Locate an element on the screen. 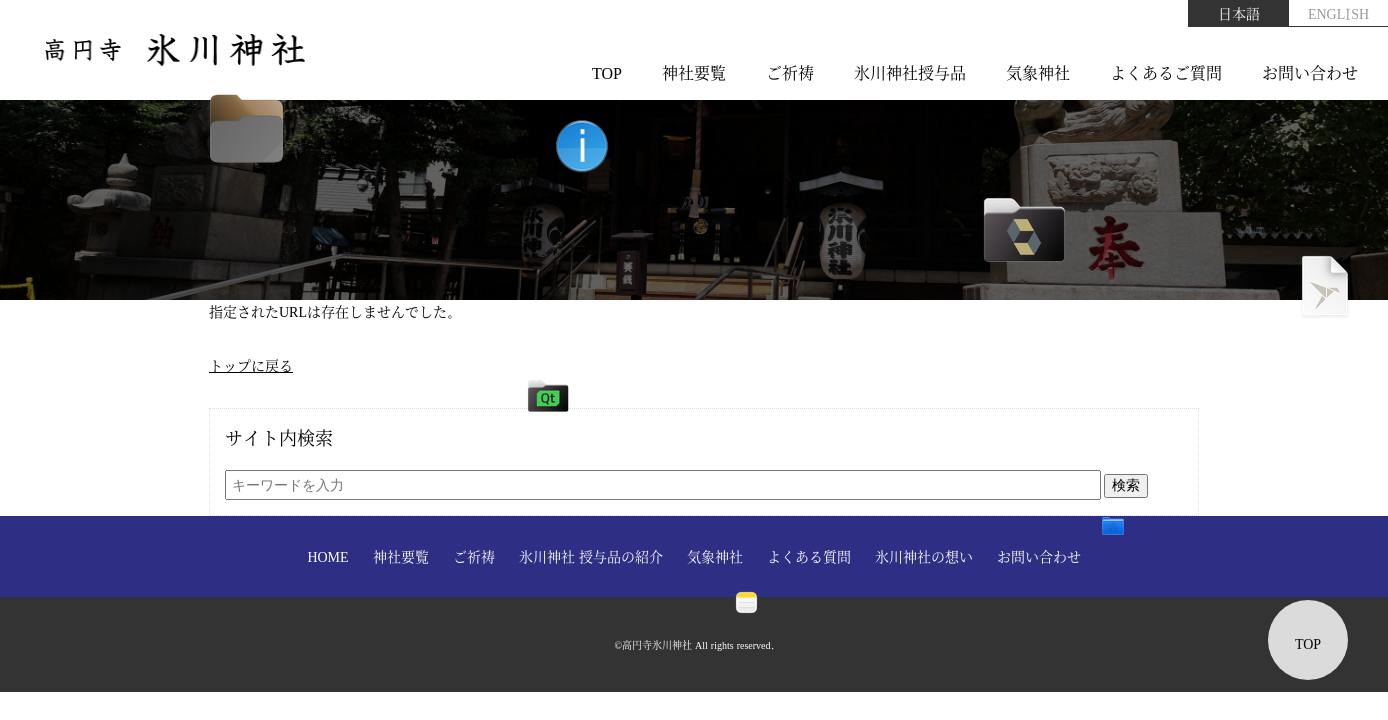  drop files here to move them into this folder is located at coordinates (246, 128).